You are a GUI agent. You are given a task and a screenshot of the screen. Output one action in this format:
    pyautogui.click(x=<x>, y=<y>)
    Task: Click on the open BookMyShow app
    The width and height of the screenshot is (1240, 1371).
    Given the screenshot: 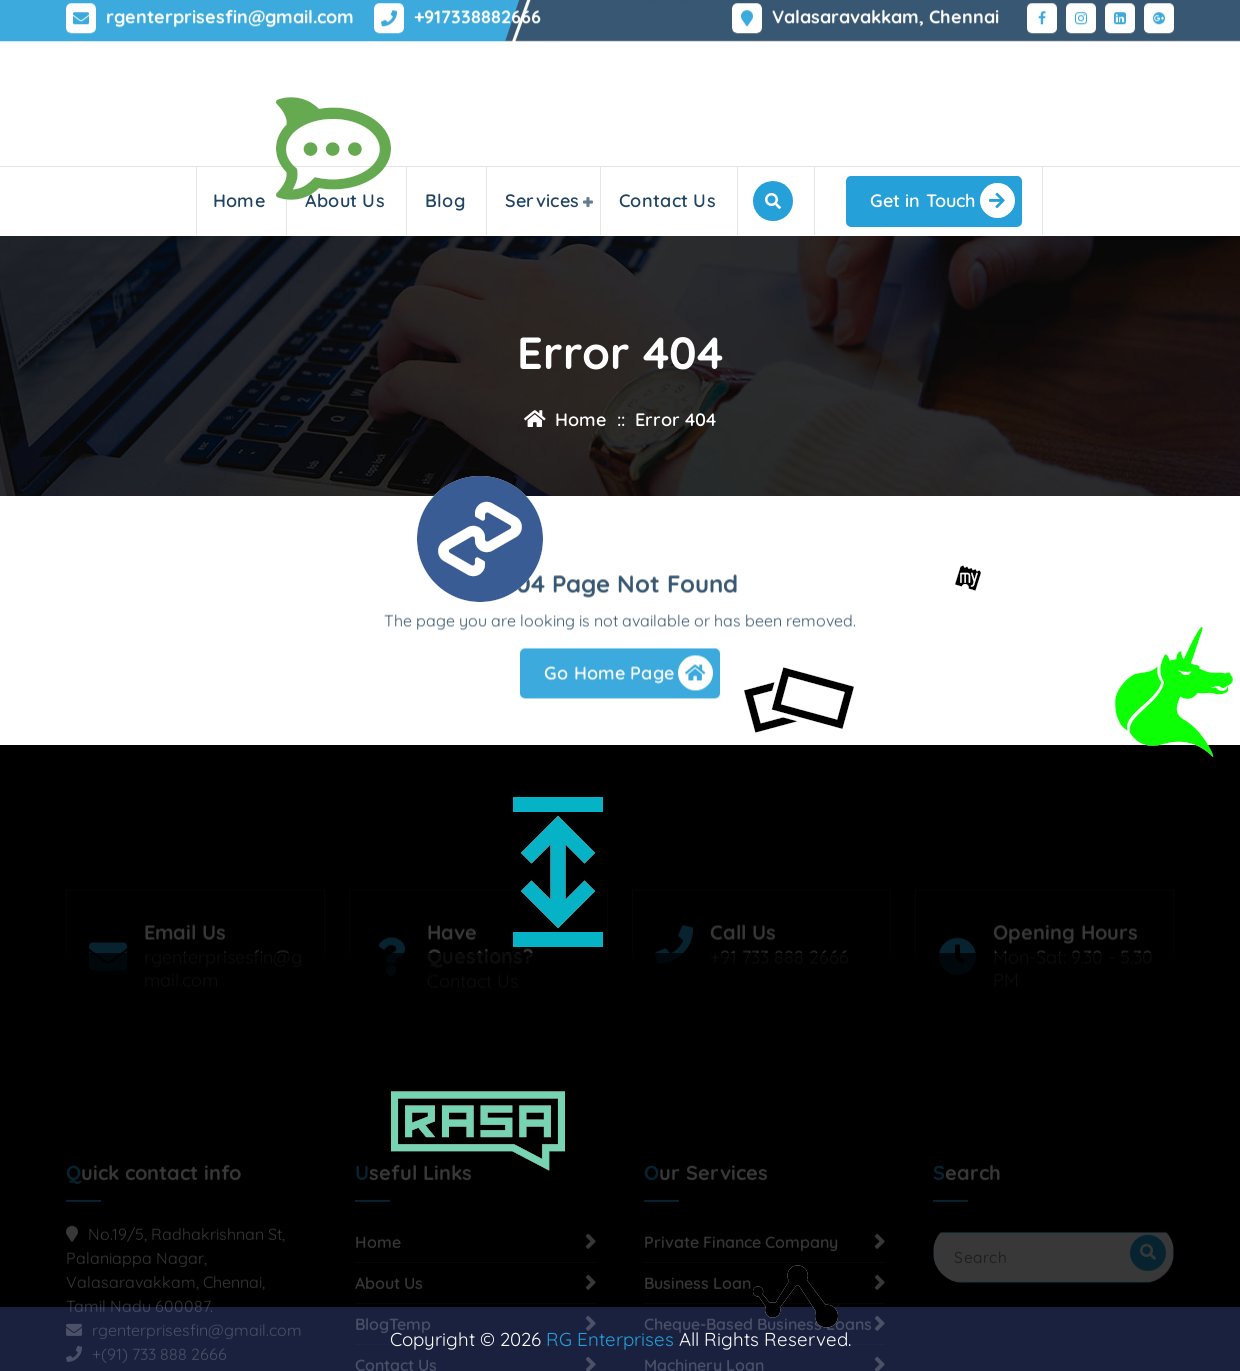 What is the action you would take?
    pyautogui.click(x=968, y=578)
    